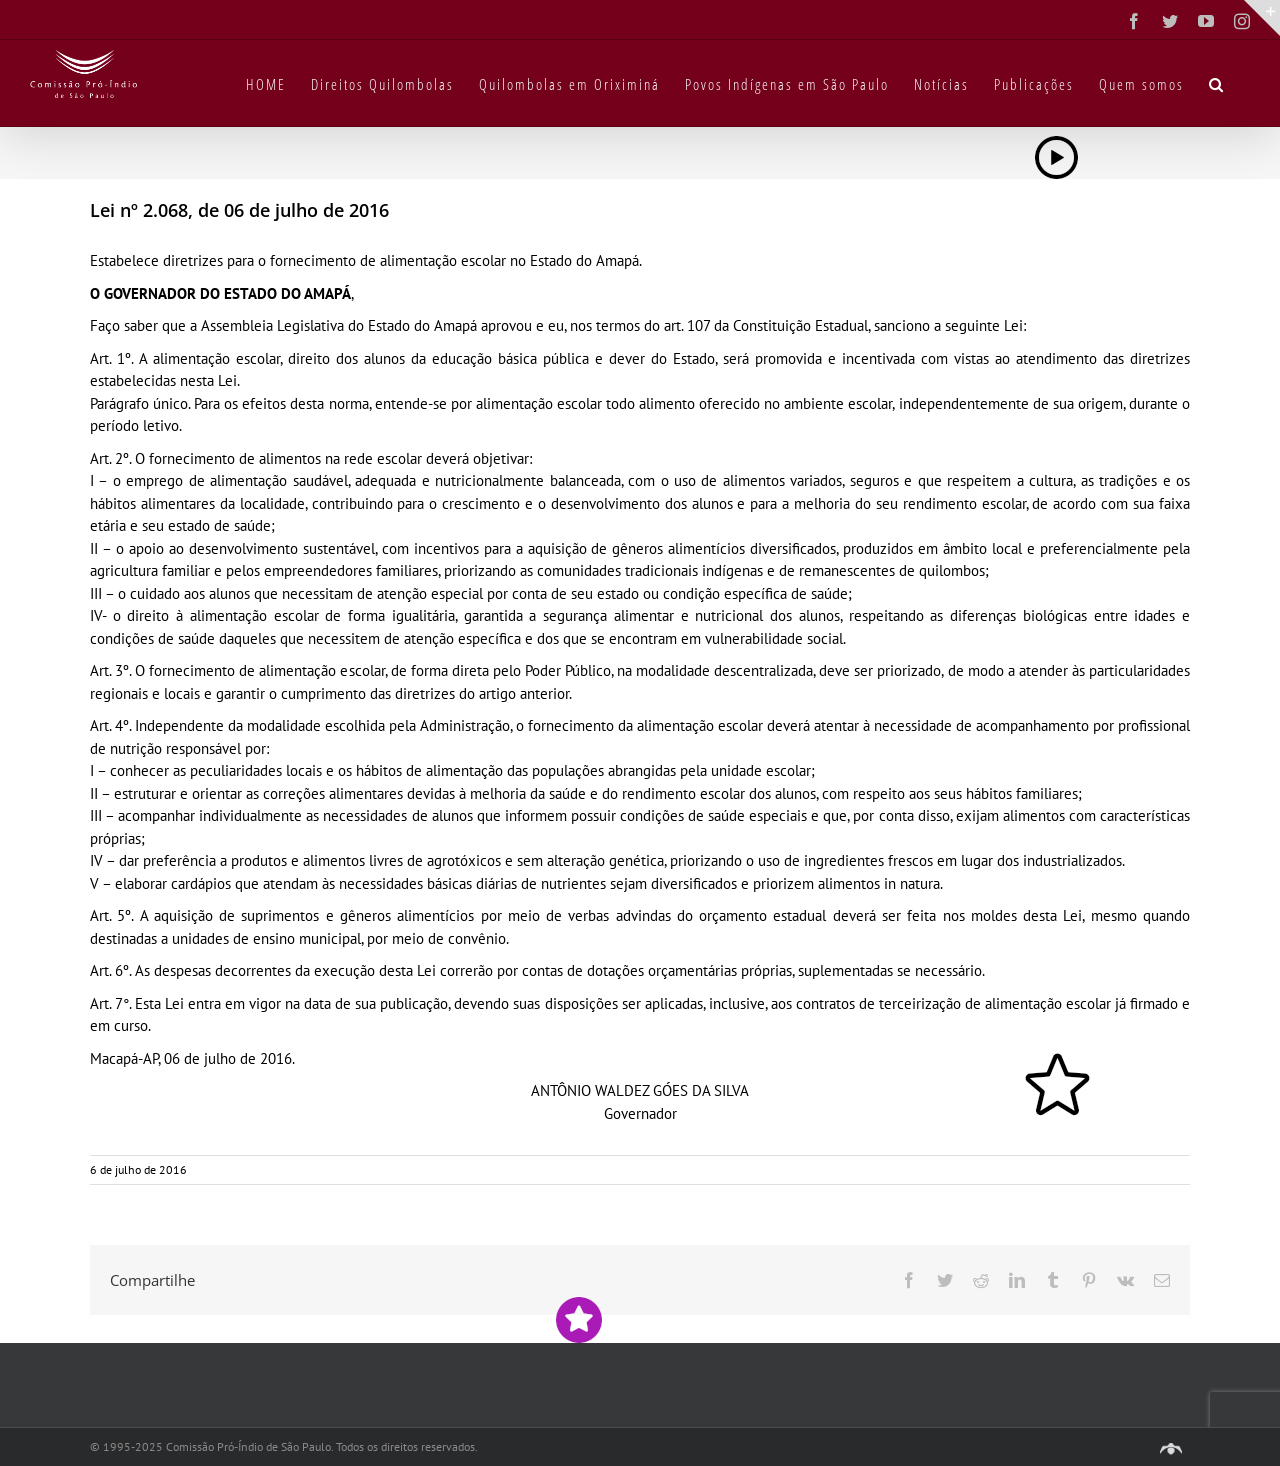  Describe the element at coordinates (1057, 1085) in the screenshot. I see `add to favorites` at that location.